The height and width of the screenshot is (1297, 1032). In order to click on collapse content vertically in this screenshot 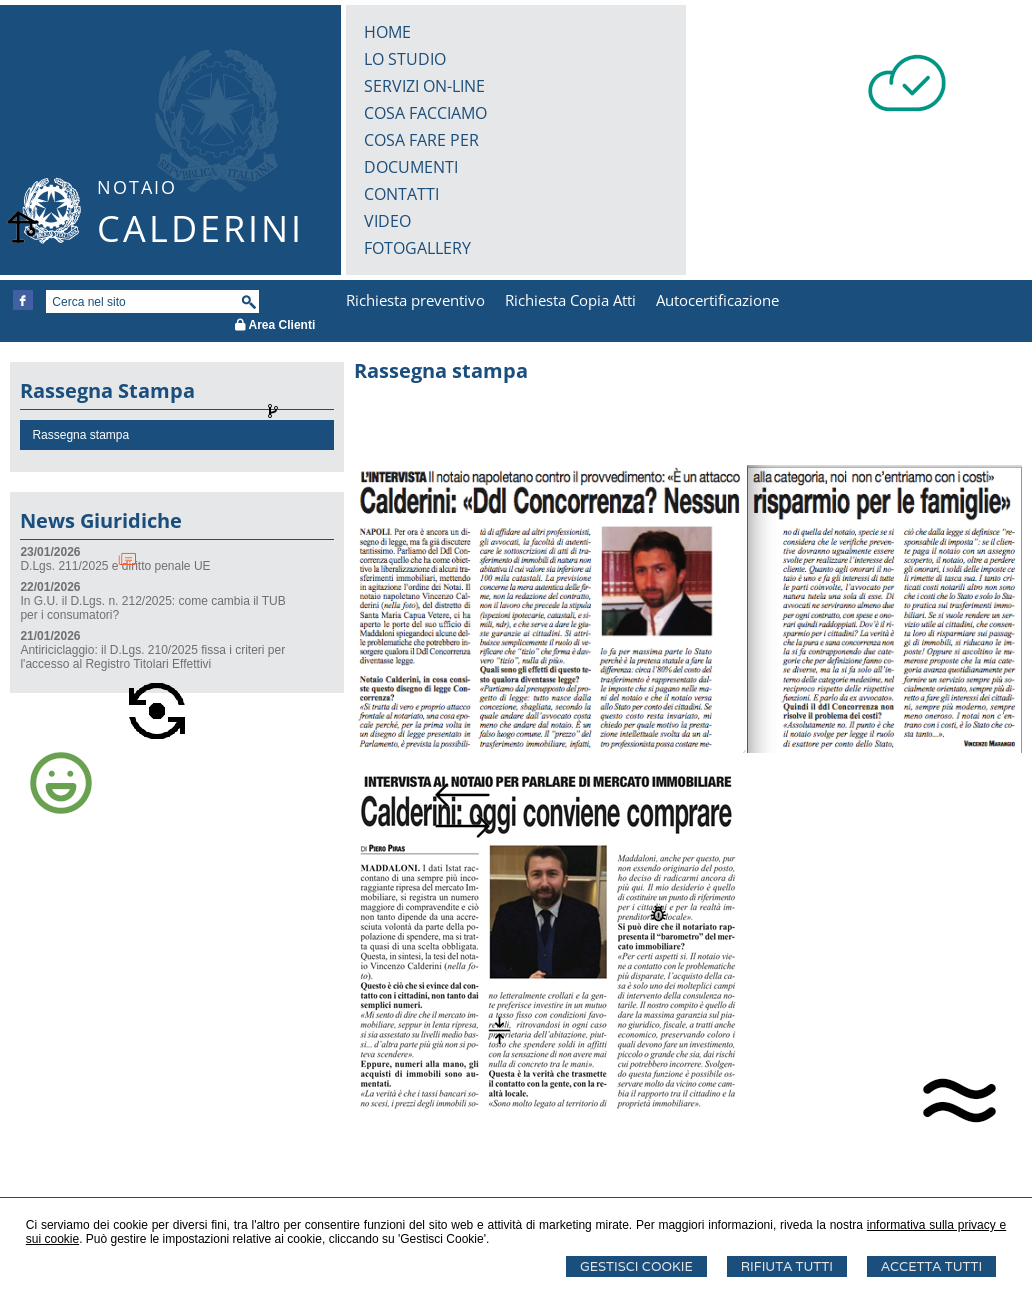, I will do `click(499, 1030)`.